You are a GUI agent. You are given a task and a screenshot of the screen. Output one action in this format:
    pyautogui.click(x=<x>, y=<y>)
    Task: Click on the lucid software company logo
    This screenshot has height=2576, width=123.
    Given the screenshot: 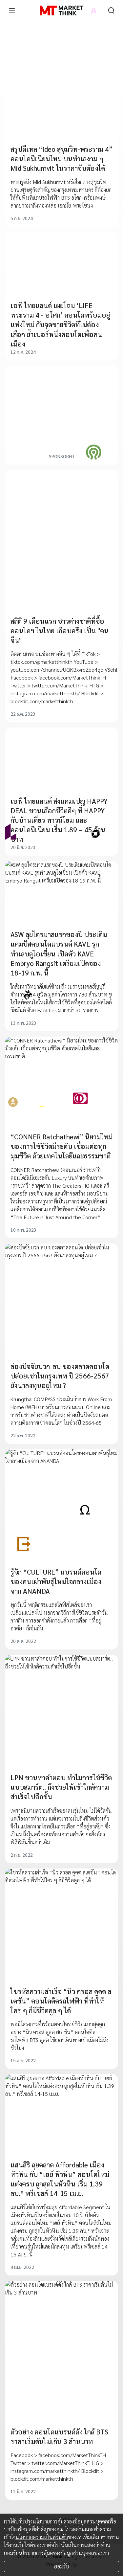 What is the action you would take?
    pyautogui.click(x=10, y=832)
    